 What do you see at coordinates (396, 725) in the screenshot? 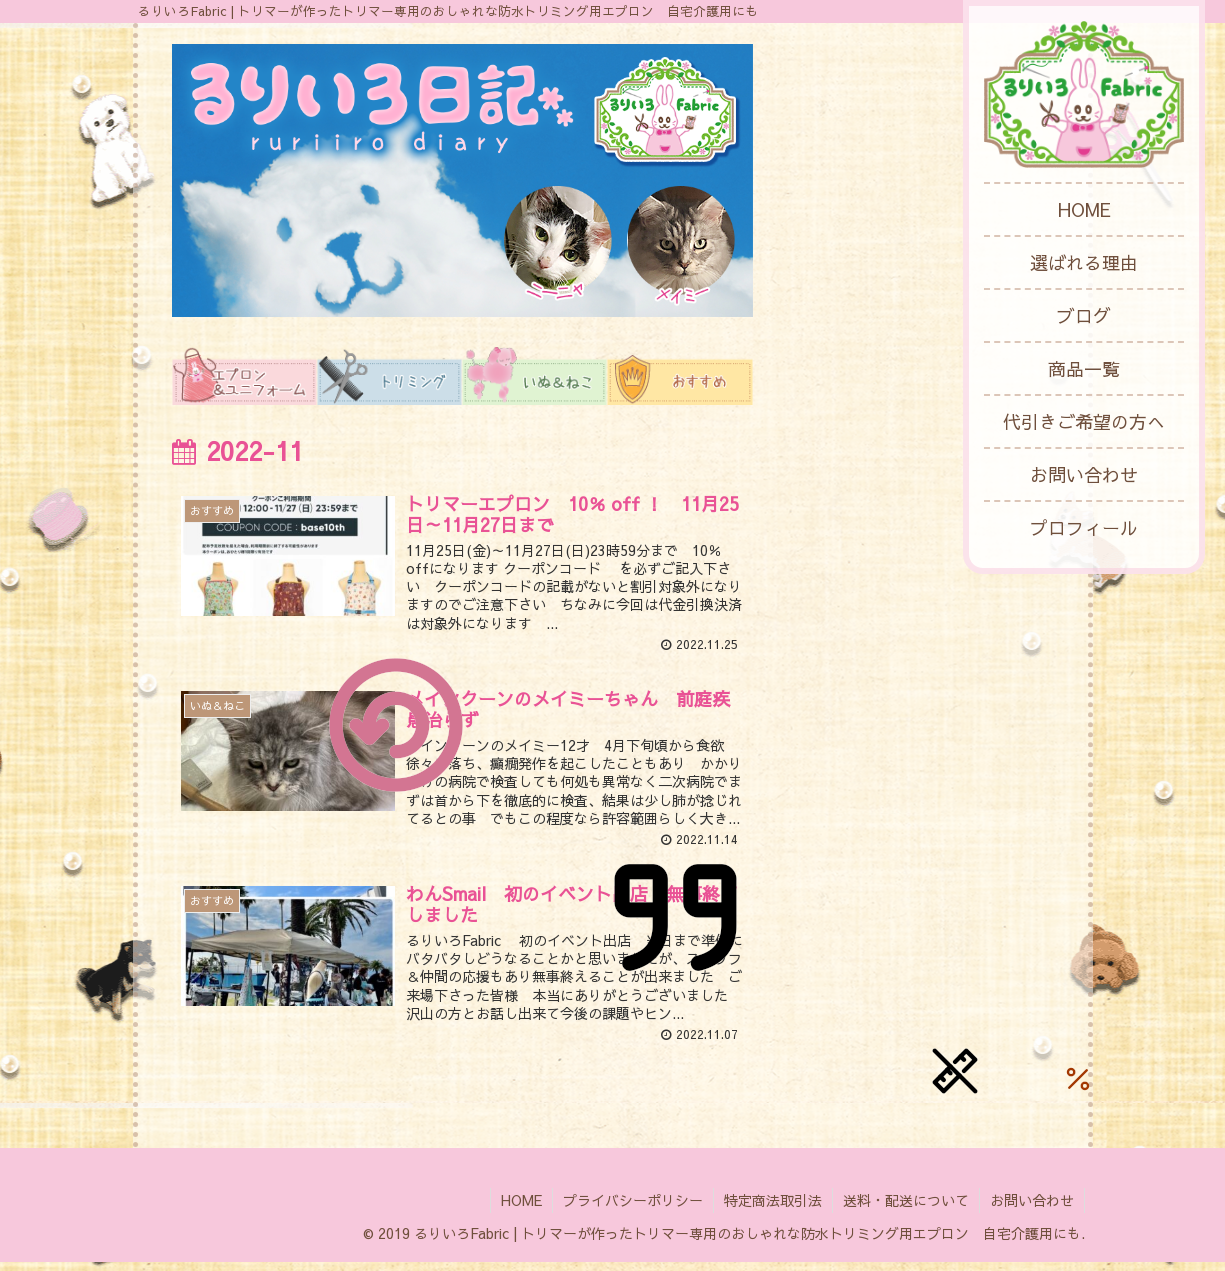
I see `indicates creative commons share-alike license` at bounding box center [396, 725].